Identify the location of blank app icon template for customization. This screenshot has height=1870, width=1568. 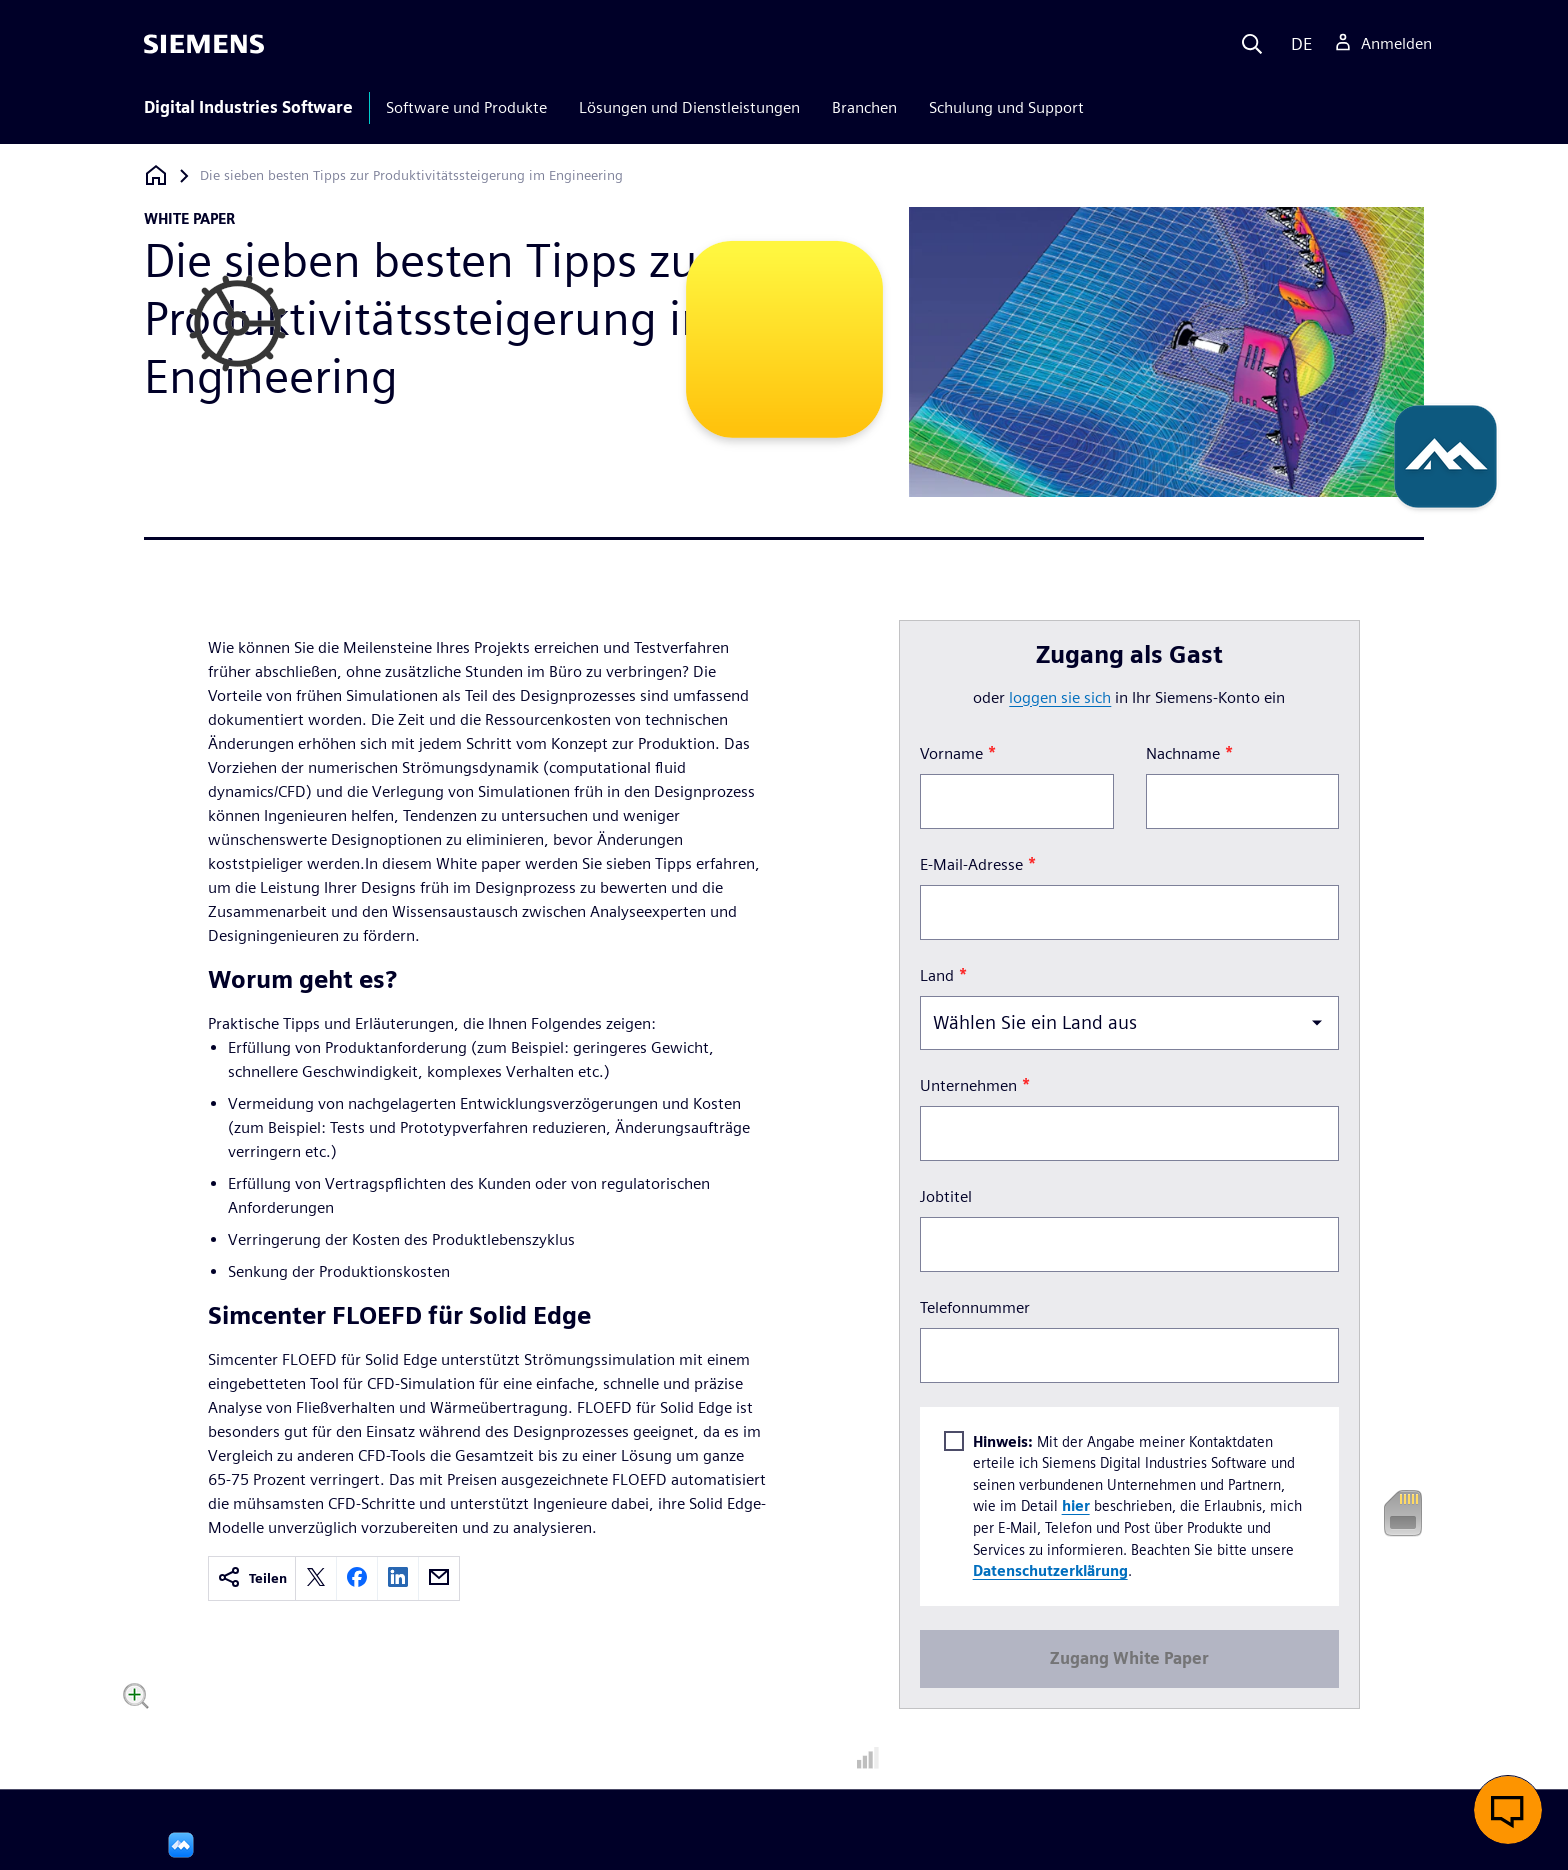
(784, 339).